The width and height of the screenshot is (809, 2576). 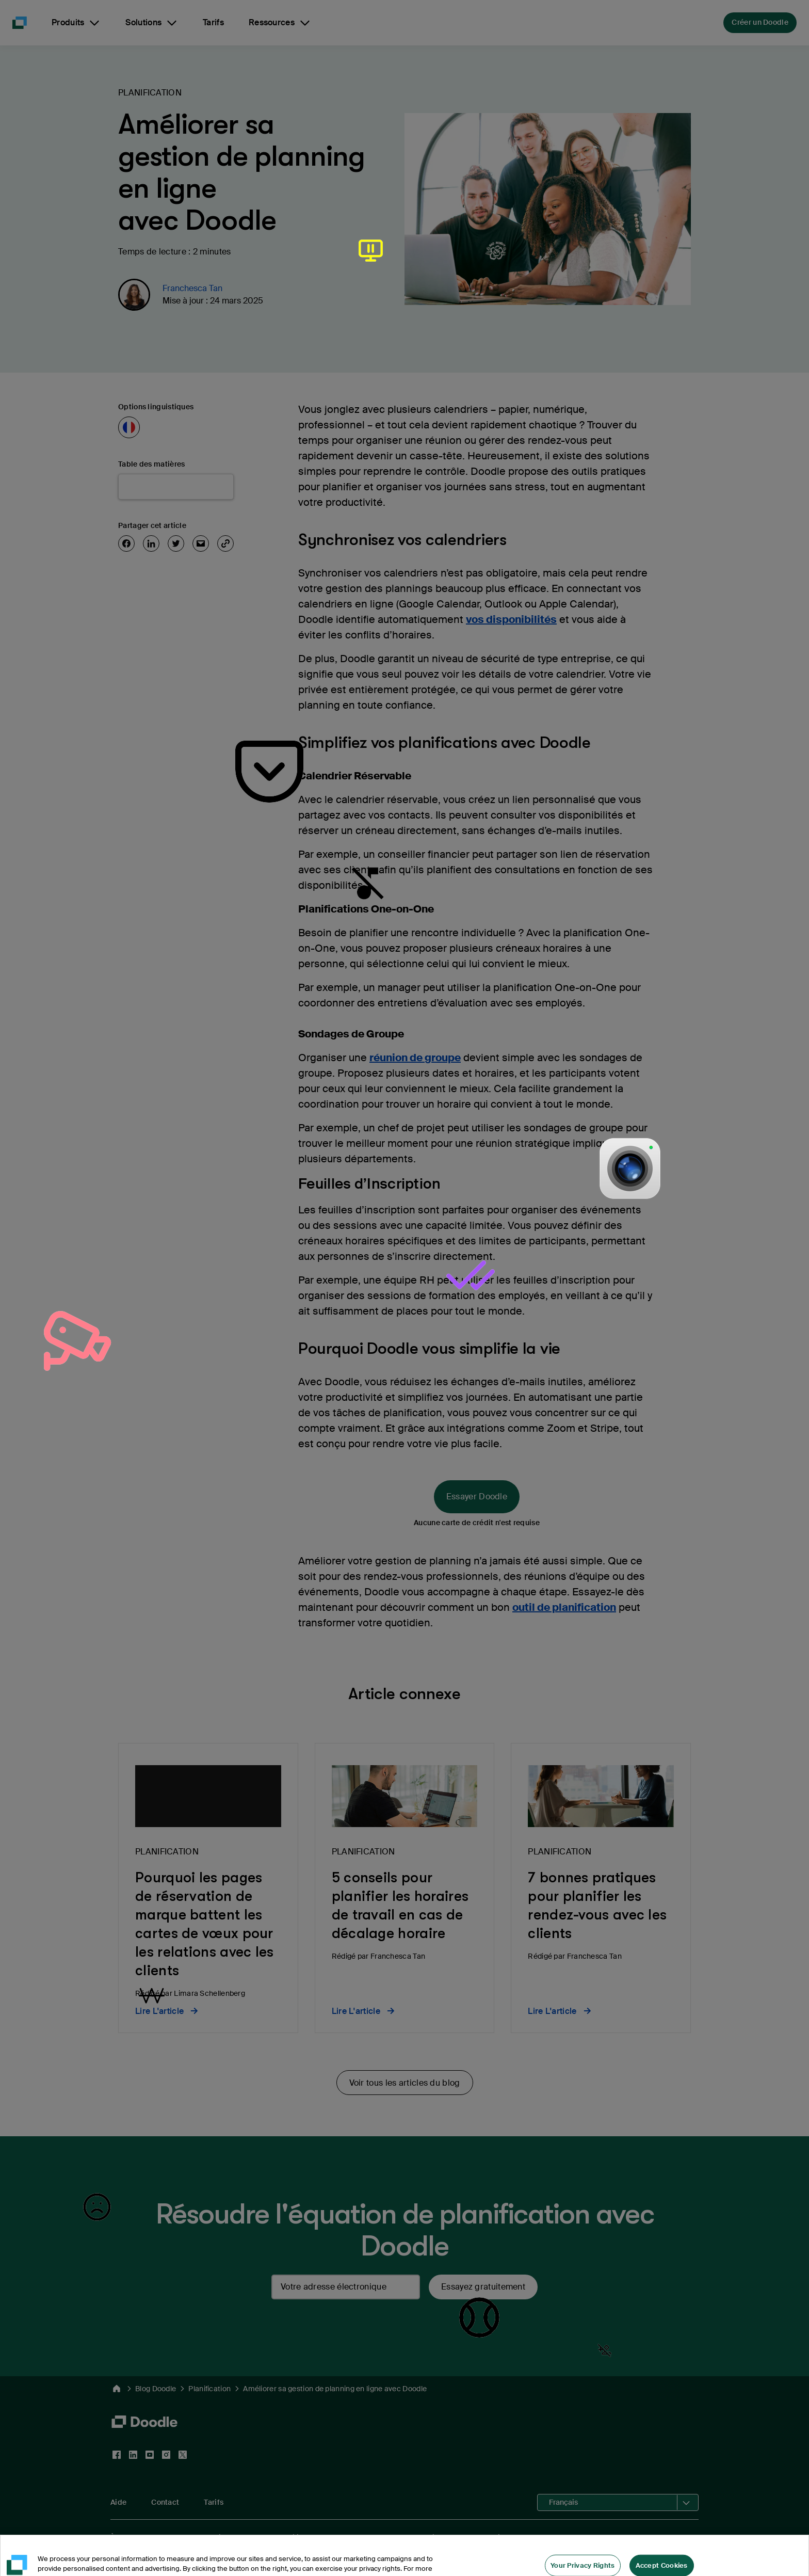 I want to click on access webcam settings, so click(x=630, y=1169).